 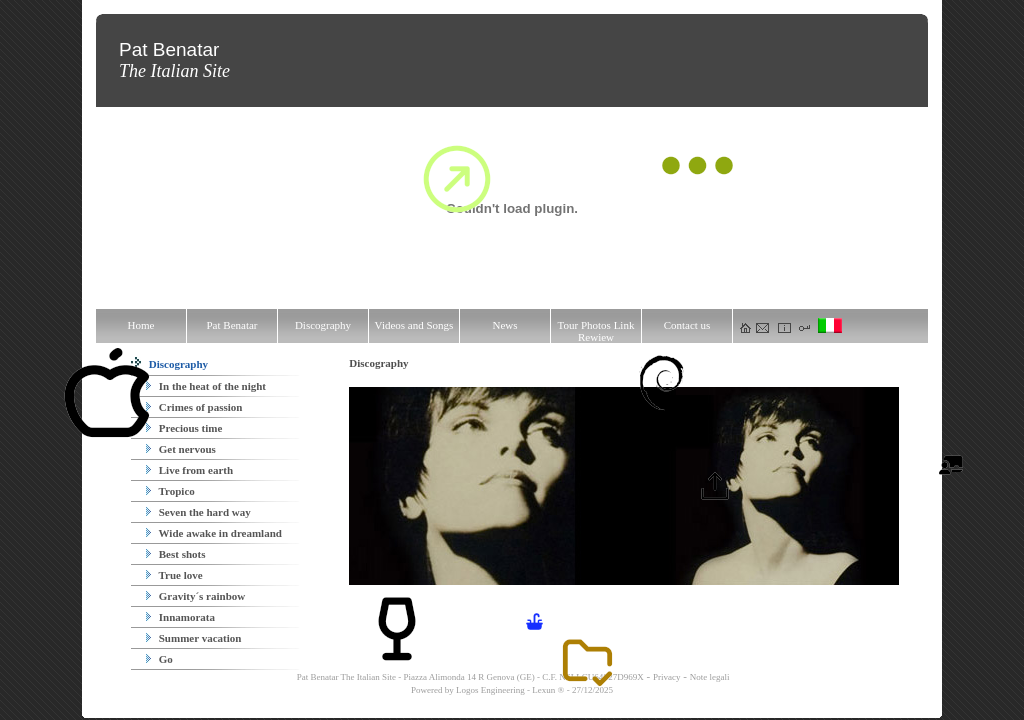 What do you see at coordinates (534, 621) in the screenshot?
I see `indicates kitchen or bathroom facilities` at bounding box center [534, 621].